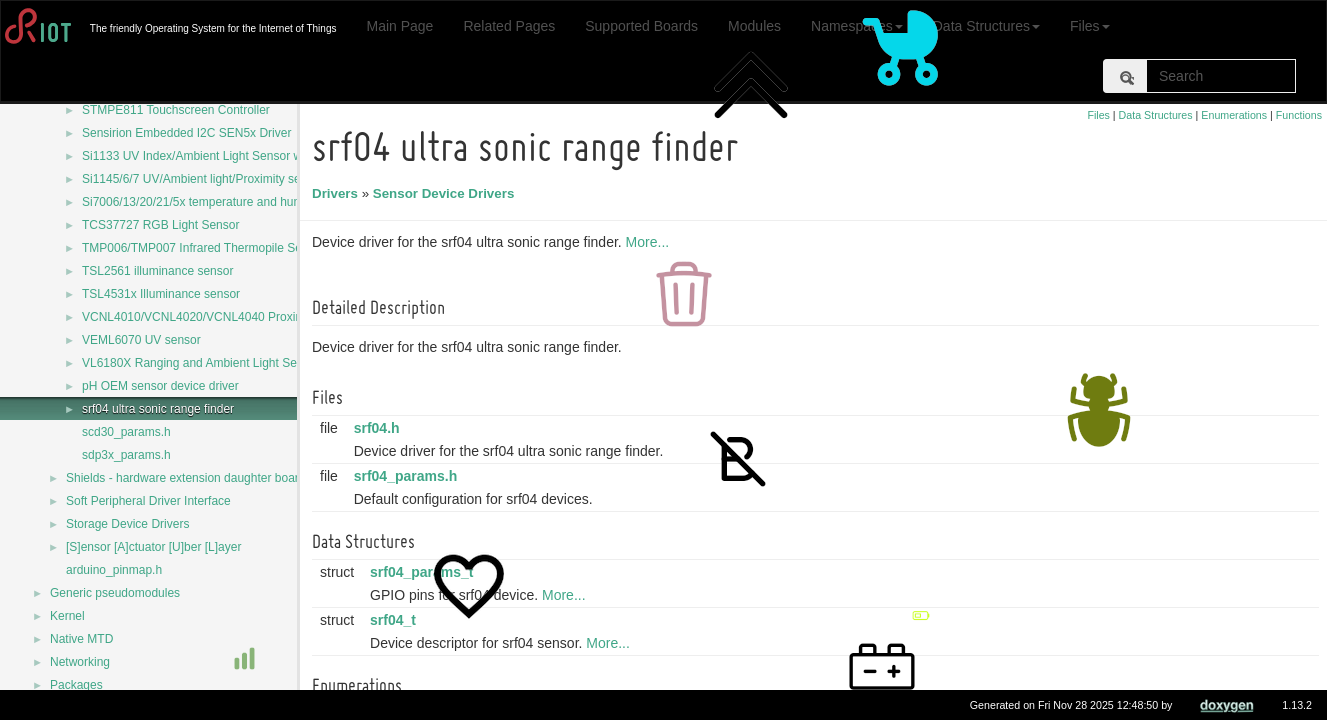 The width and height of the screenshot is (1327, 720). I want to click on view analytics or statistics, so click(244, 658).